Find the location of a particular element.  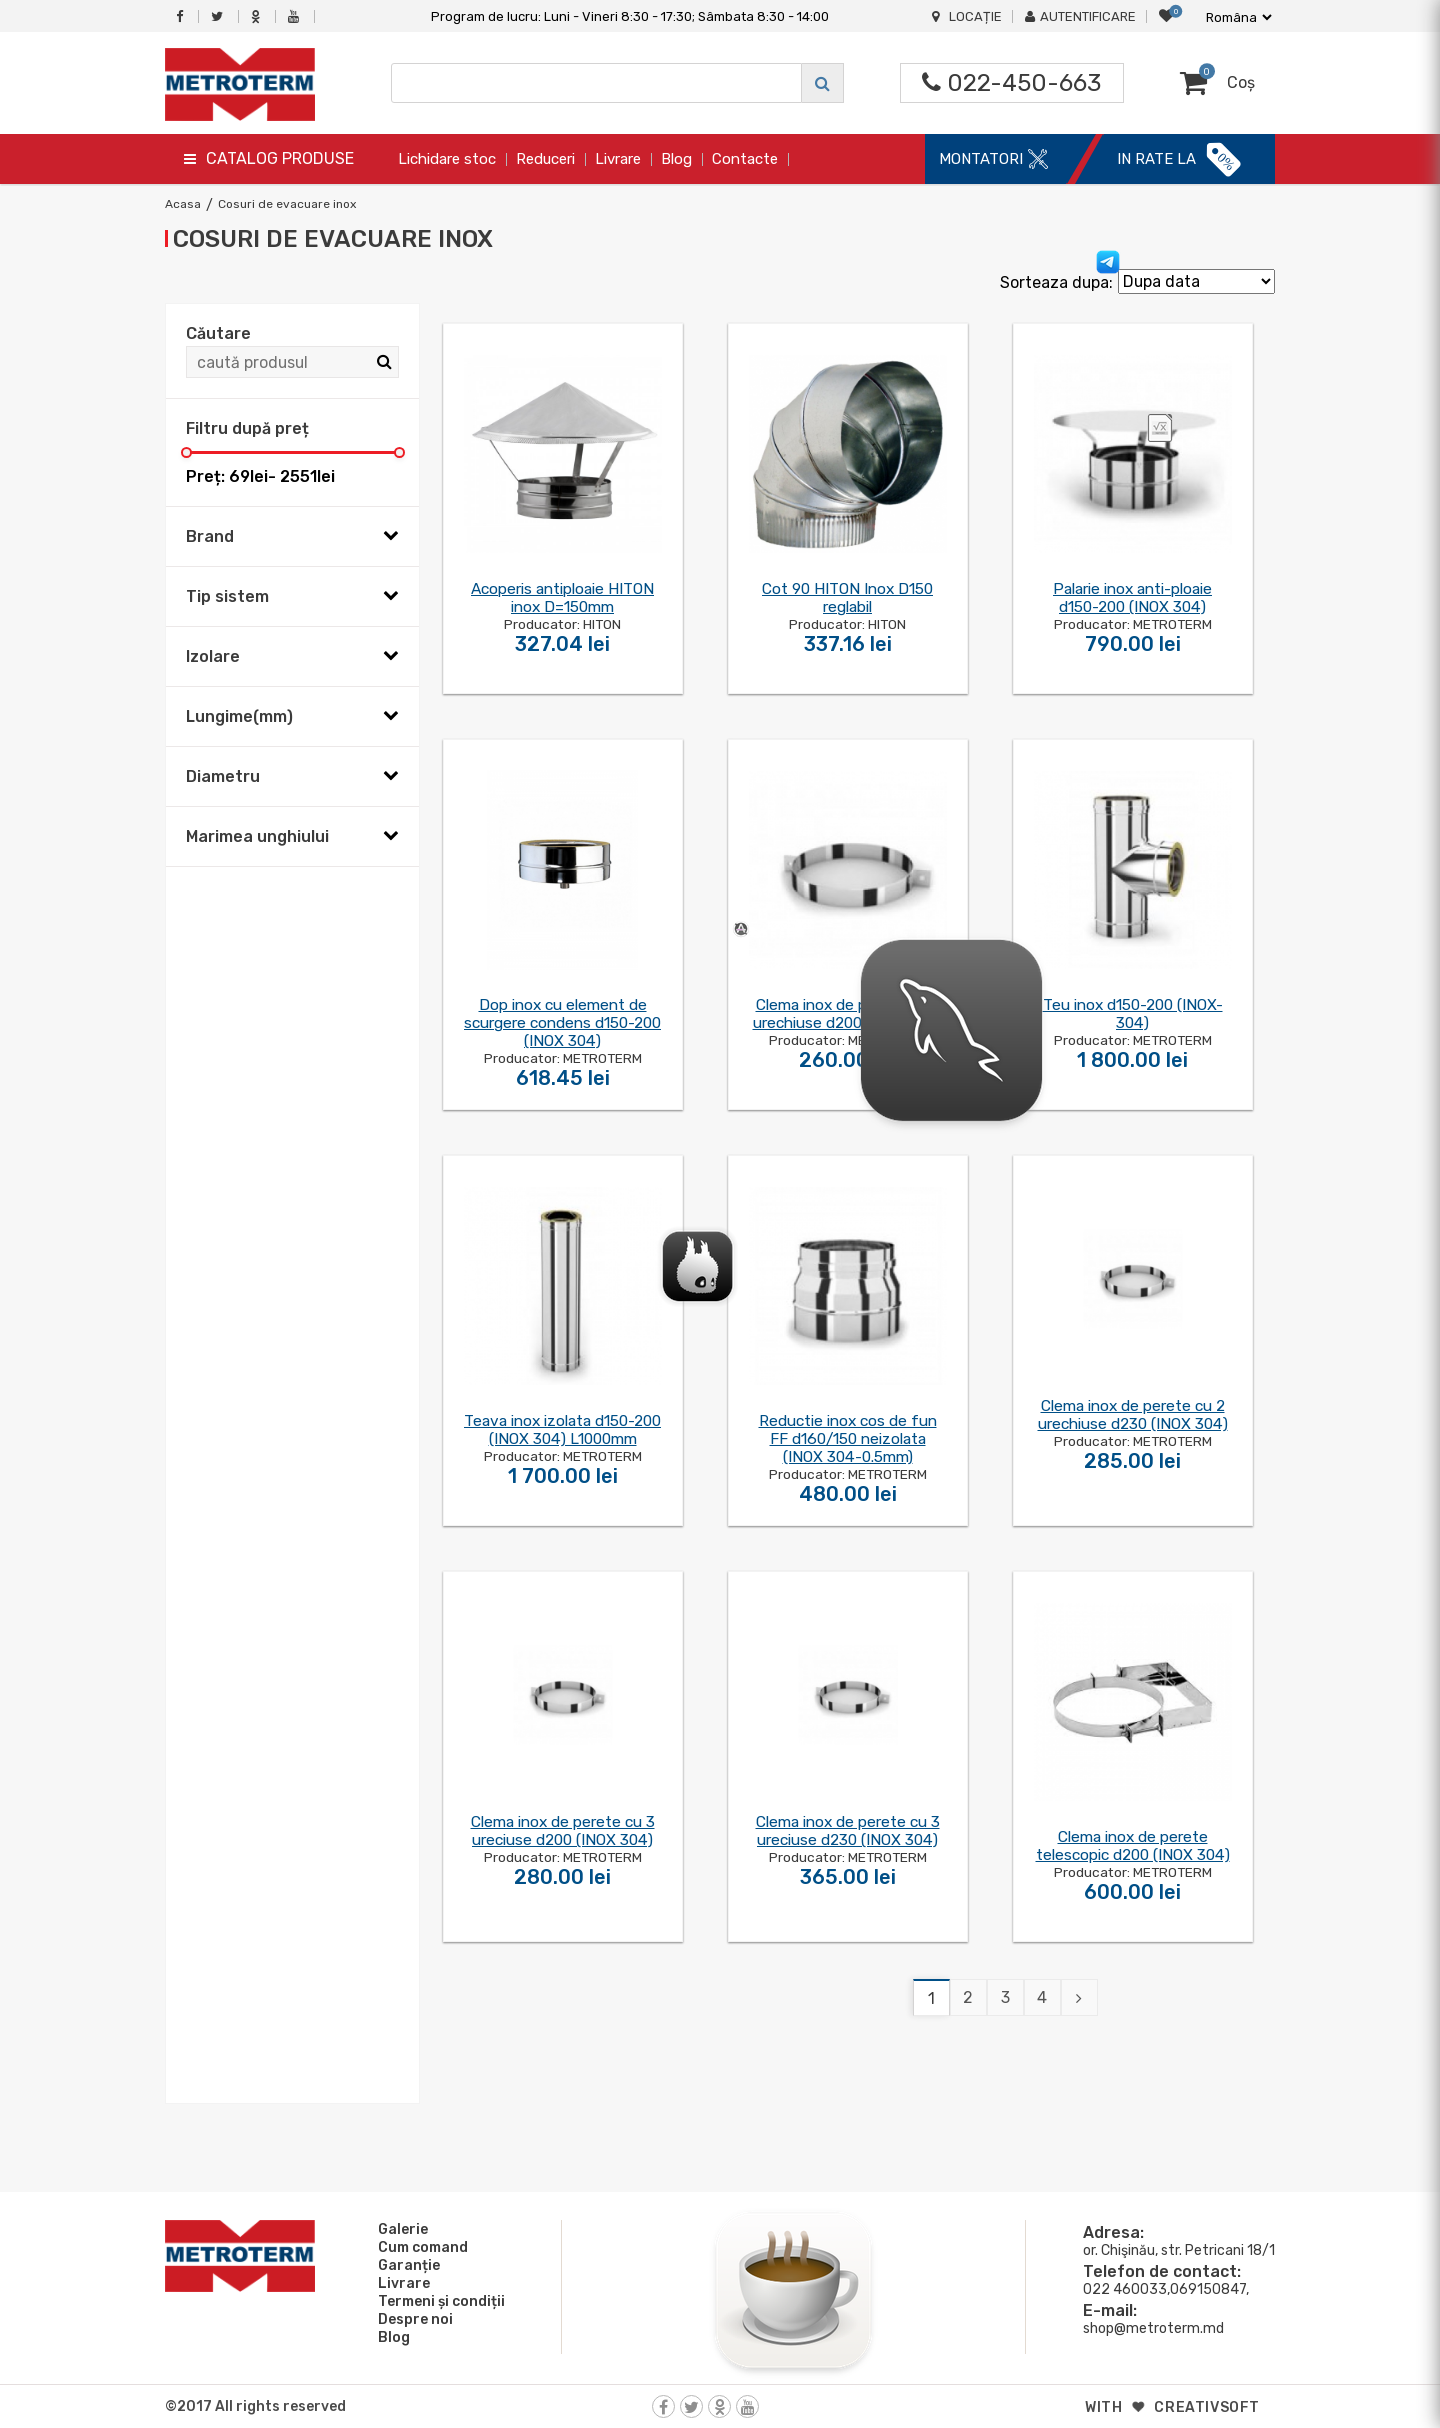

open mysql workbench database management tool is located at coordinates (951, 1030).